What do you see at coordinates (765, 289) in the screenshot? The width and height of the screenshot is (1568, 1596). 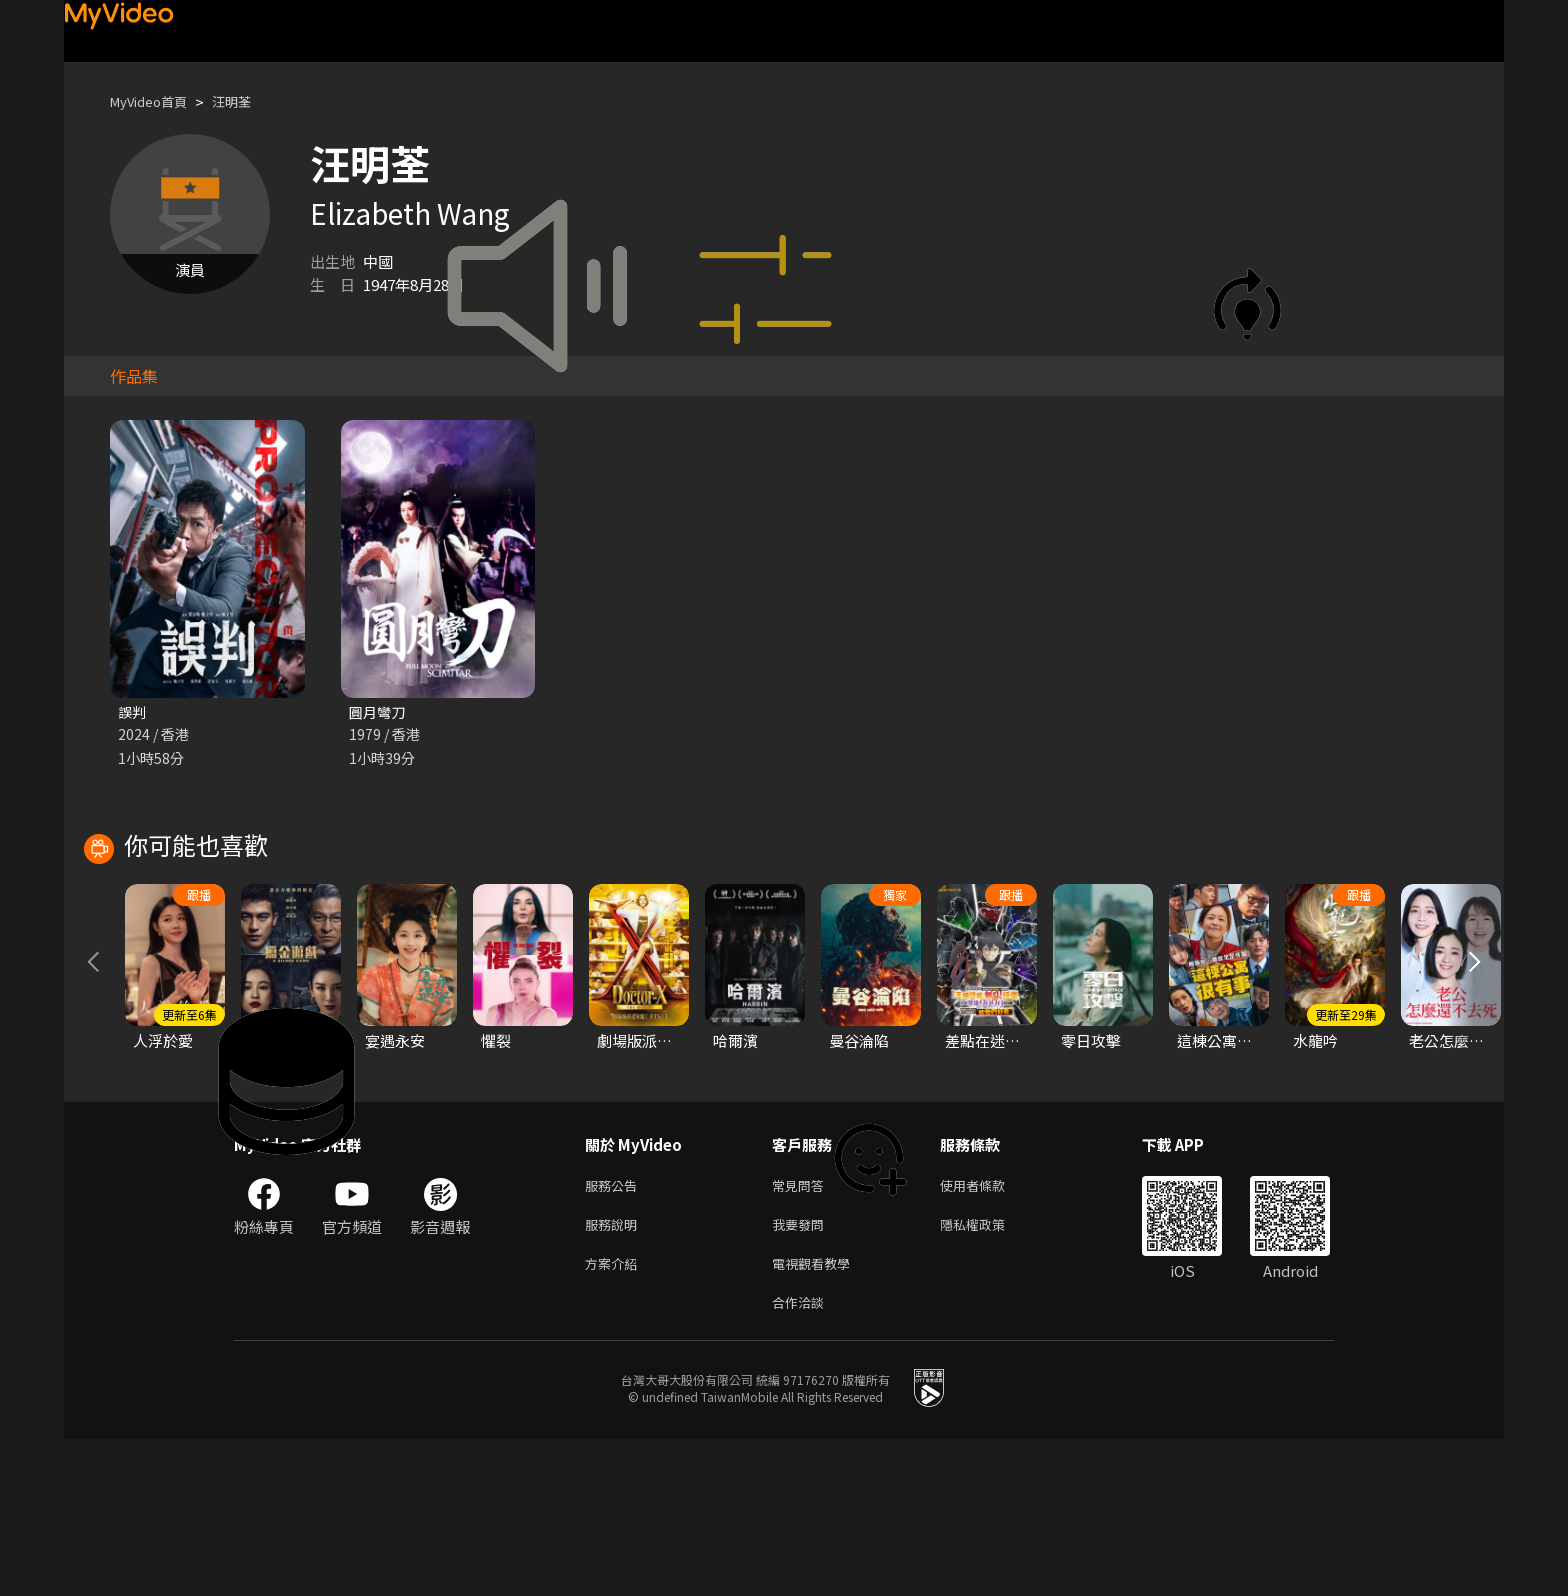 I see `adjust settings or preferences` at bounding box center [765, 289].